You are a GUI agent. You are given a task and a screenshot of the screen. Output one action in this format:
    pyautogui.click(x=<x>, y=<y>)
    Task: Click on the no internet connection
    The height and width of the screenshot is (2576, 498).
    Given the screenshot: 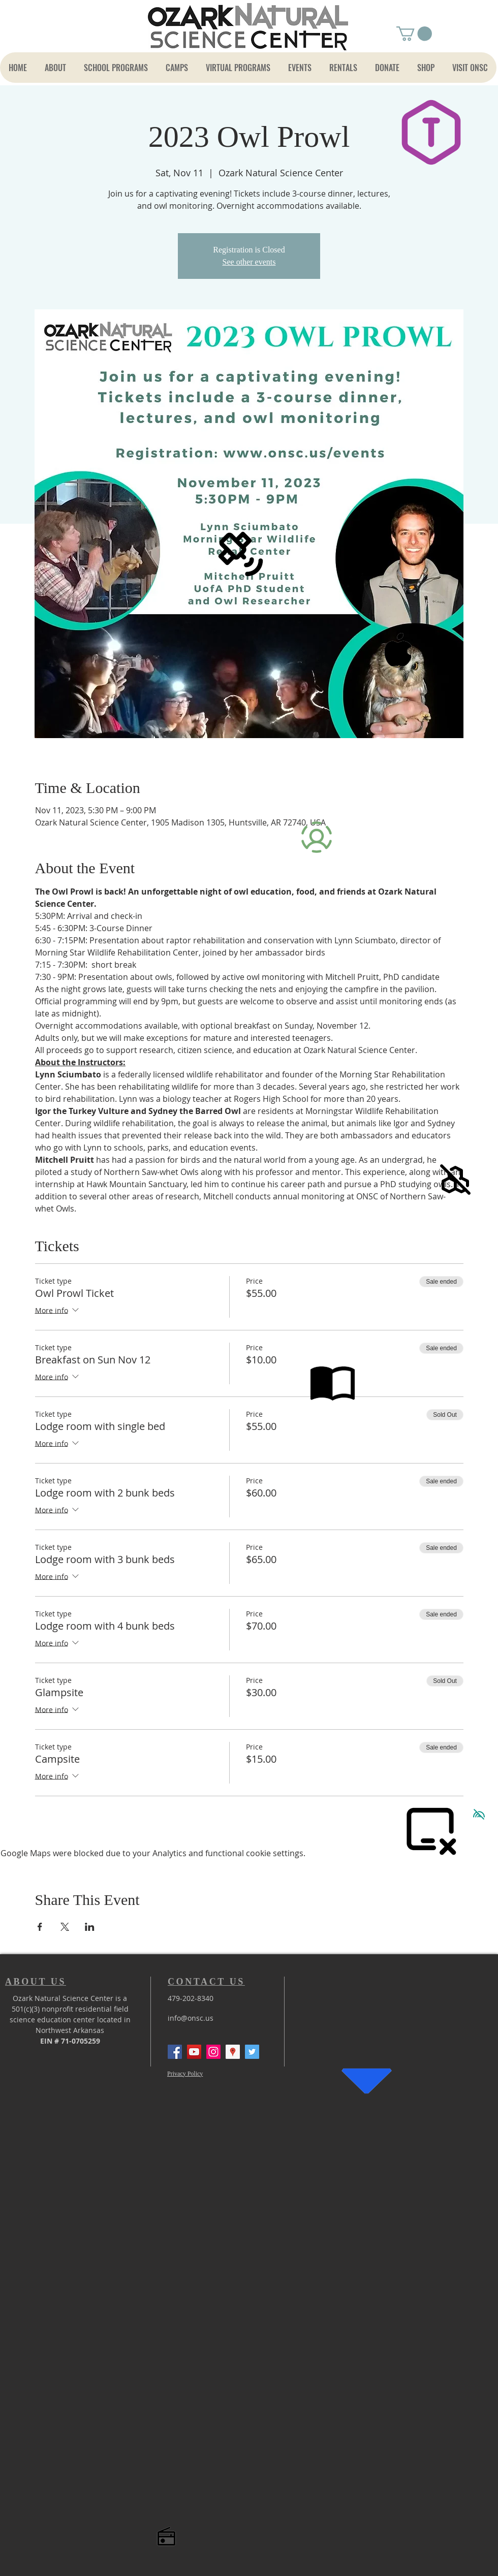 What is the action you would take?
    pyautogui.click(x=479, y=1814)
    